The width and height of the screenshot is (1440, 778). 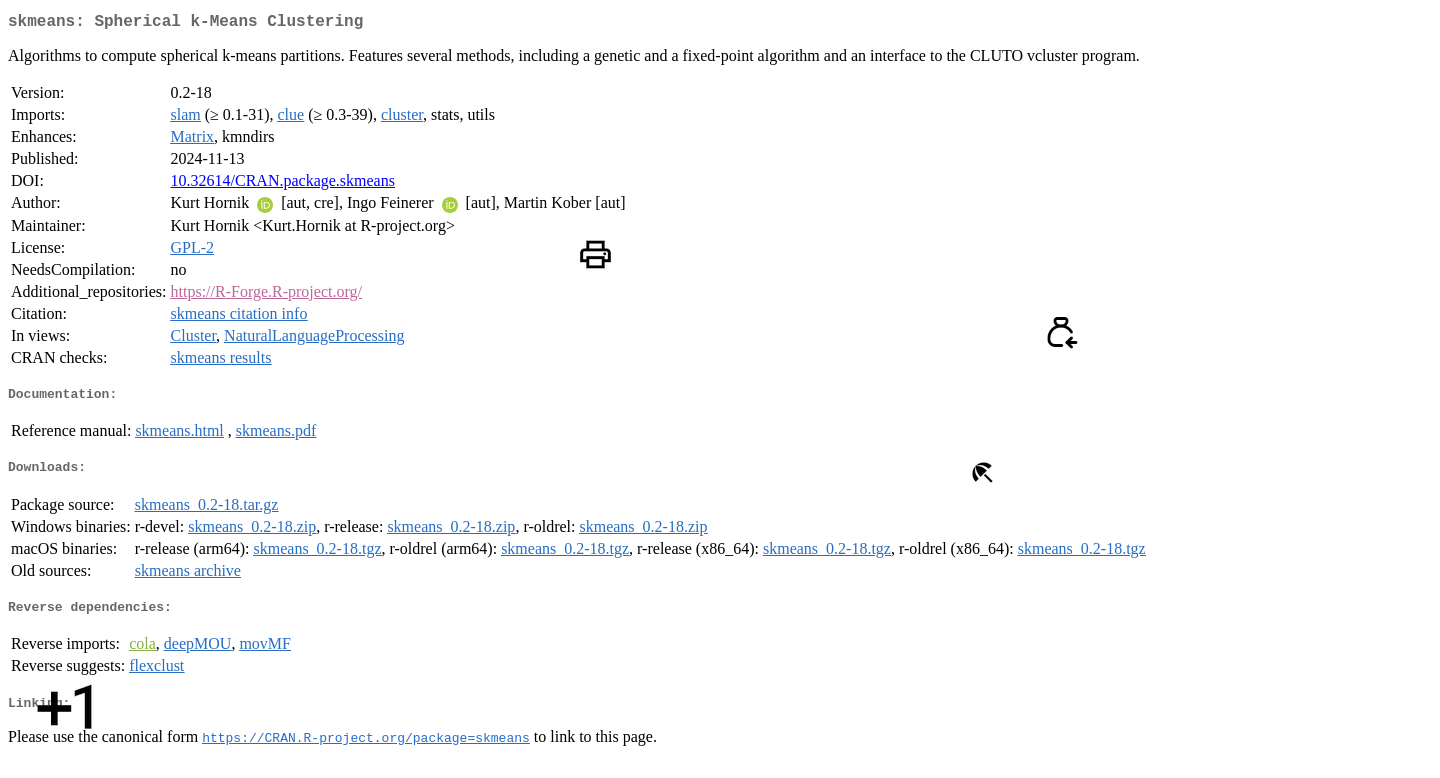 I want to click on access beach or vacation-related information, so click(x=982, y=472).